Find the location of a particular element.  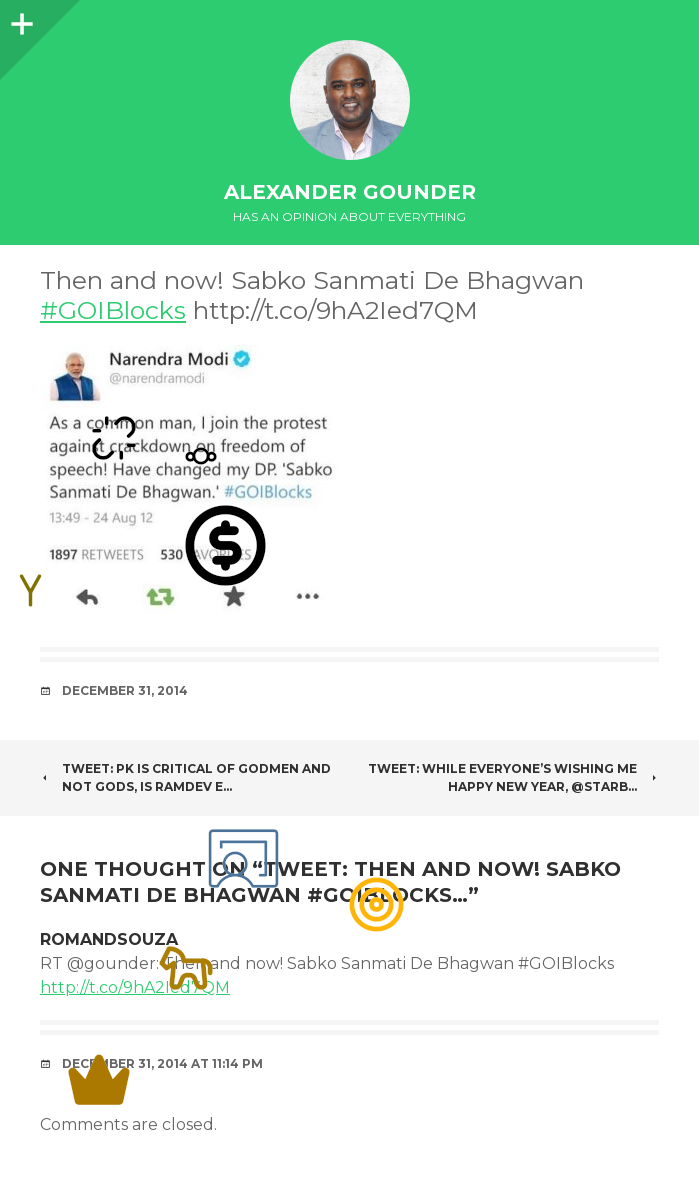

set a goal or target is located at coordinates (376, 904).